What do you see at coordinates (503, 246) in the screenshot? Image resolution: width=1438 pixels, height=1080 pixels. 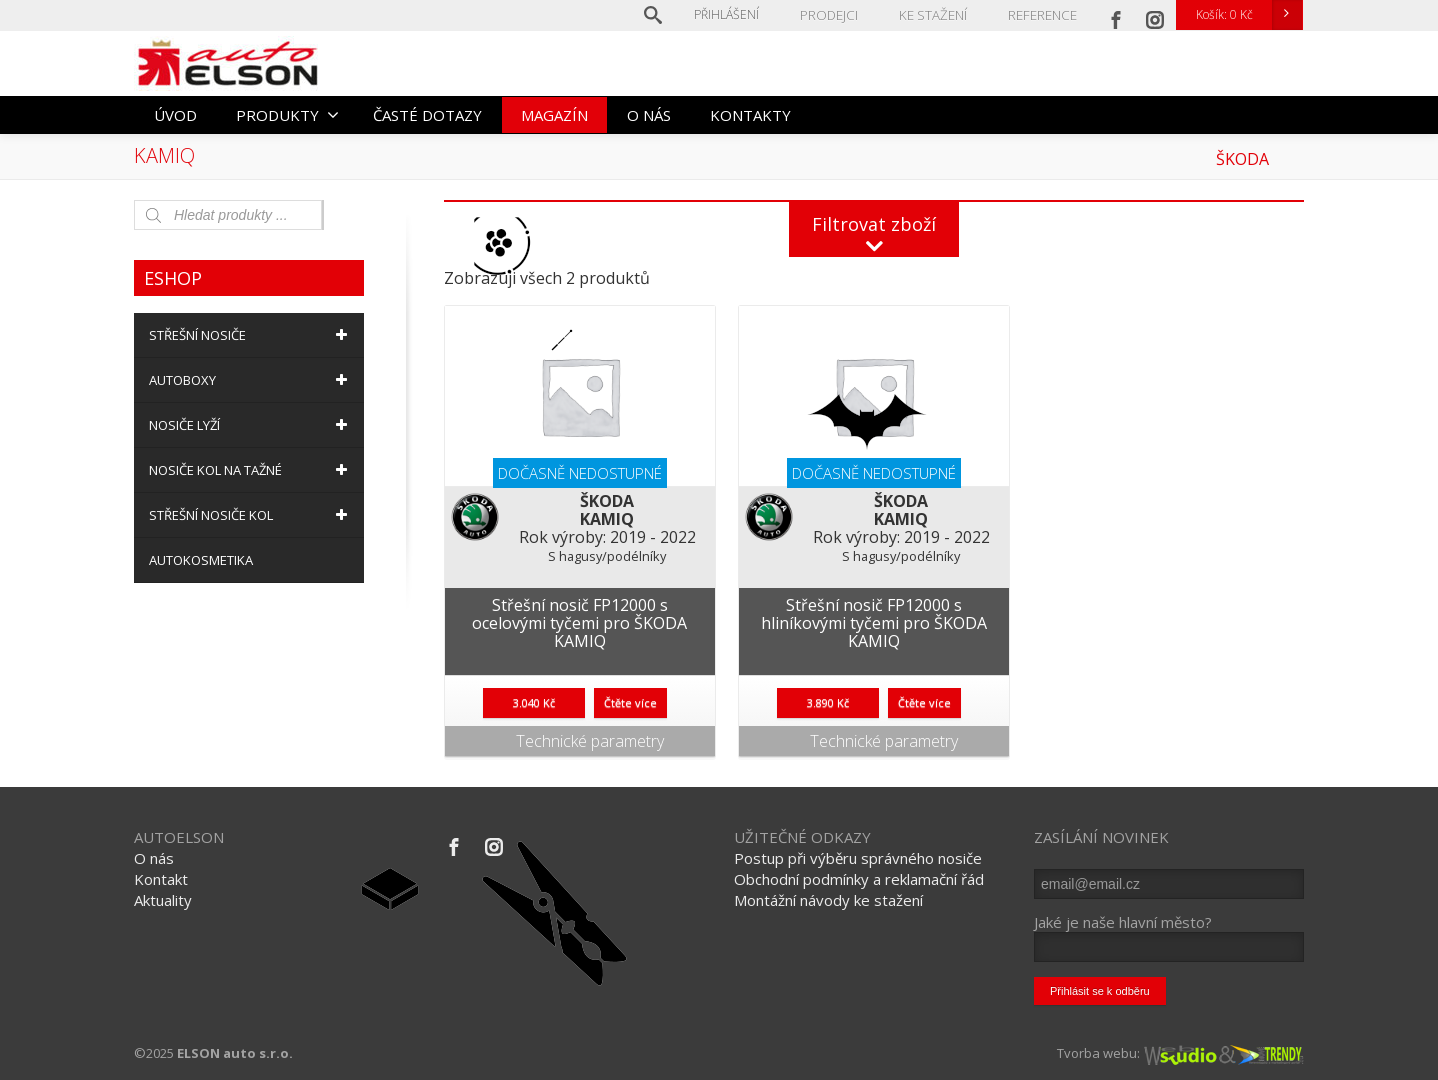 I see `access atomic or molecular simulation settings` at bounding box center [503, 246].